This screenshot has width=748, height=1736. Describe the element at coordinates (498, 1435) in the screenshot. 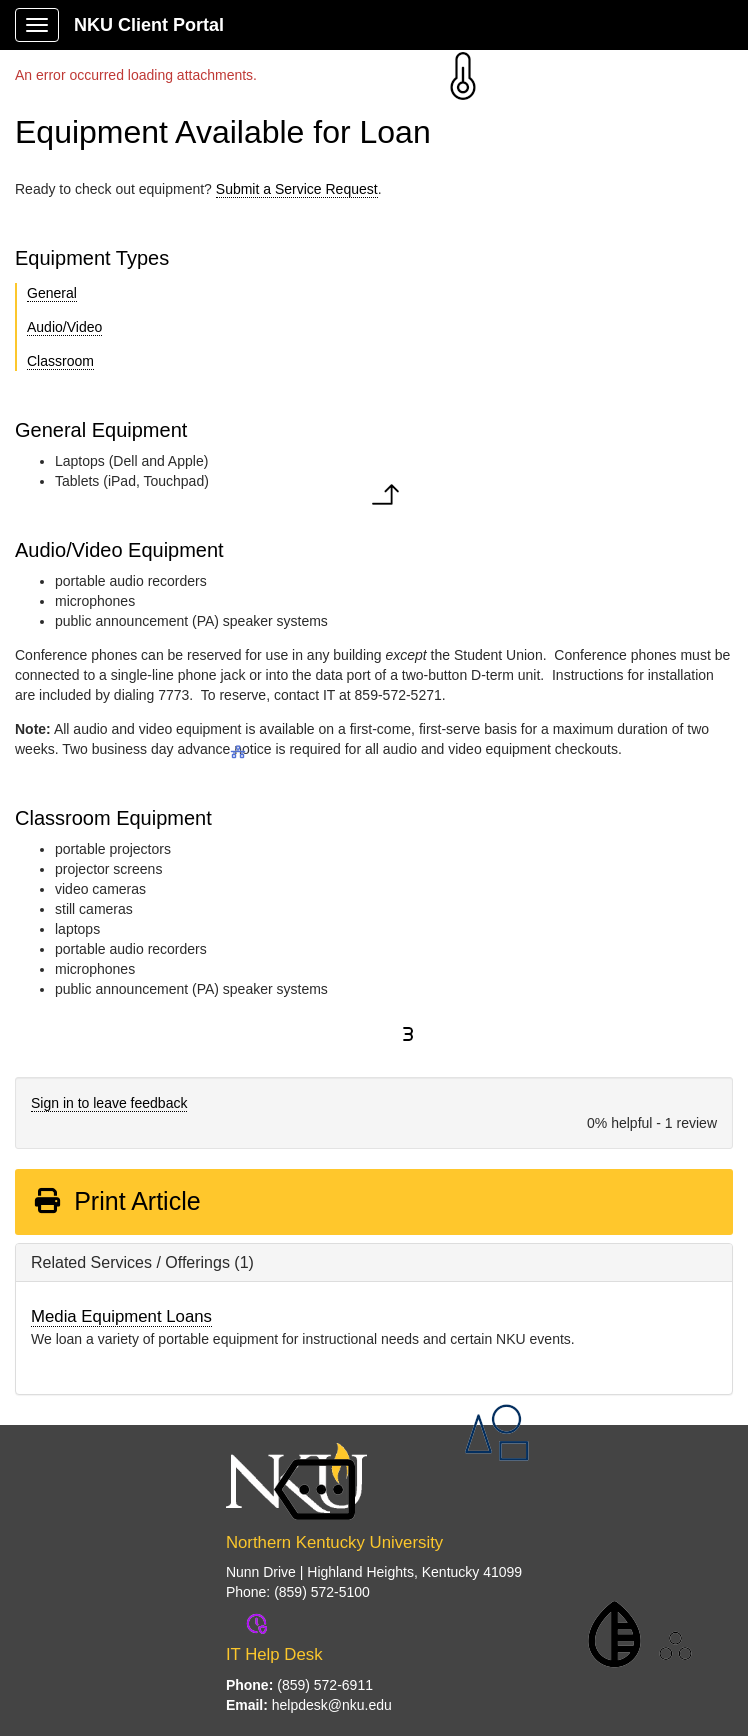

I see `access shape tools or drawing options` at that location.